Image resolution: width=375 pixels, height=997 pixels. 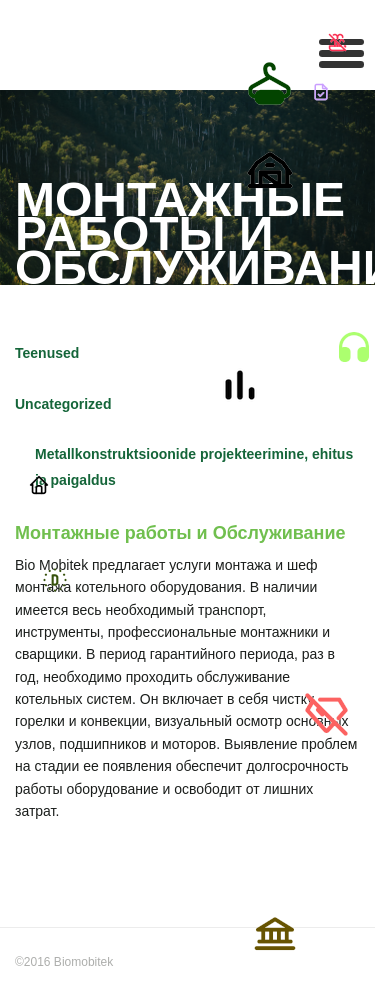 I want to click on file successfully uploaded or verified, so click(x=321, y=92).